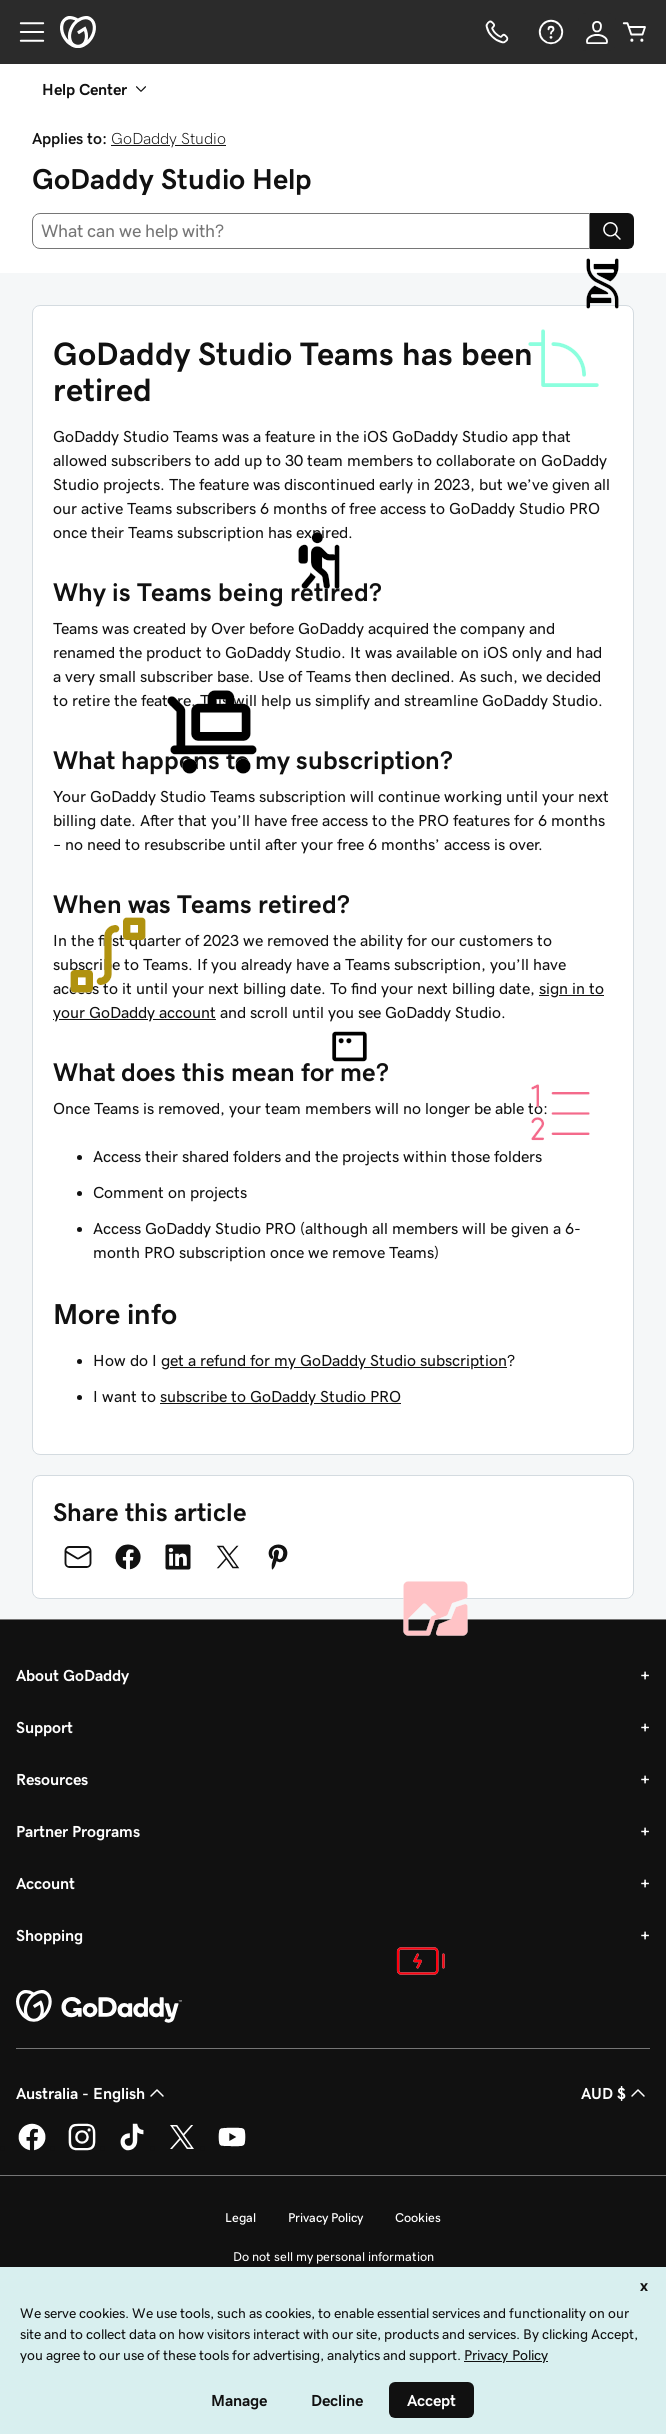 Image resolution: width=666 pixels, height=2434 pixels. Describe the element at coordinates (602, 283) in the screenshot. I see `access genetic or biological information` at that location.